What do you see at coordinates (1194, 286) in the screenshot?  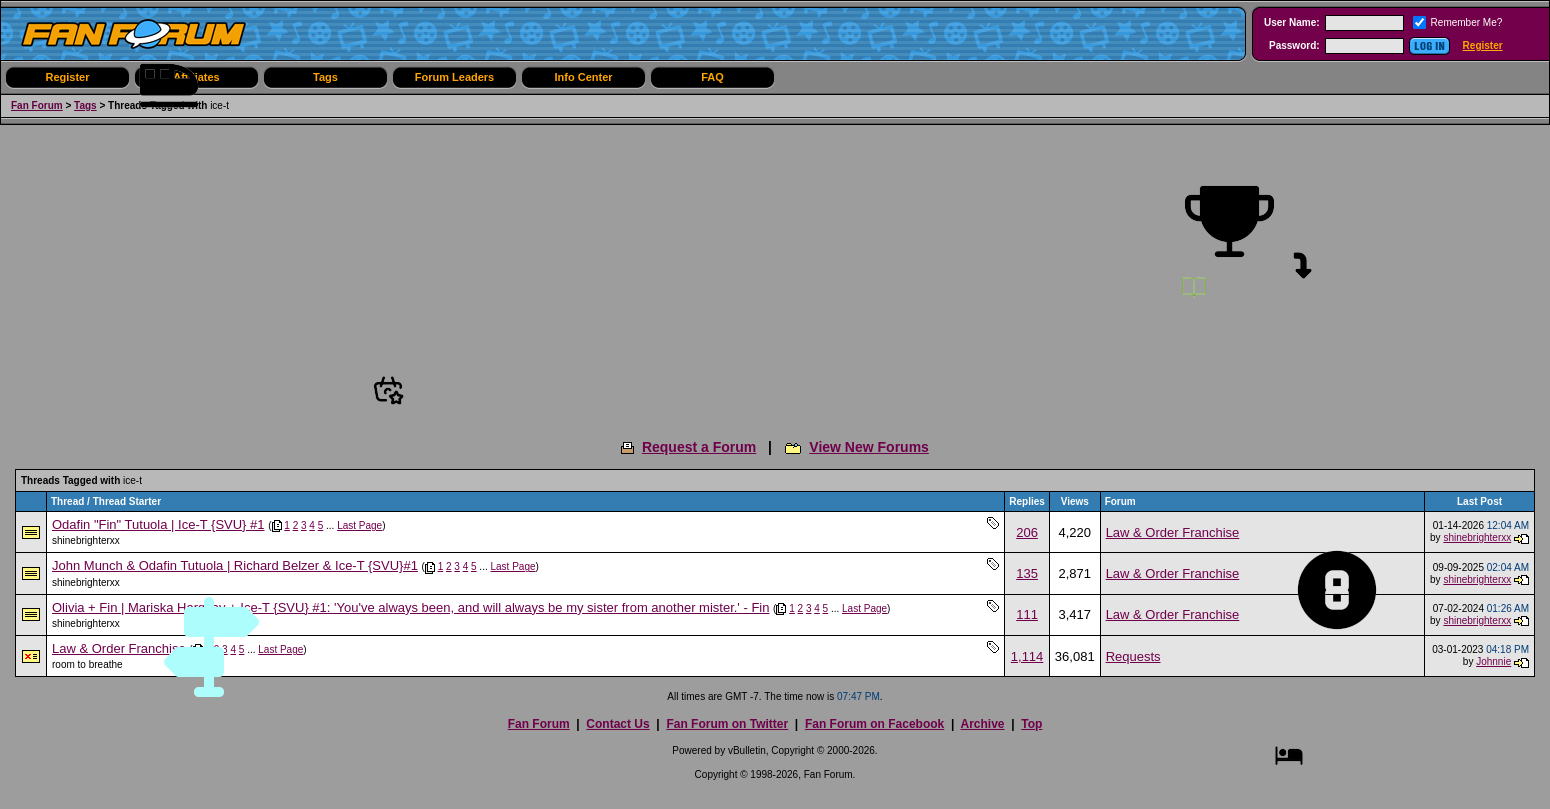 I see `open reading mode or e-reader` at bounding box center [1194, 286].